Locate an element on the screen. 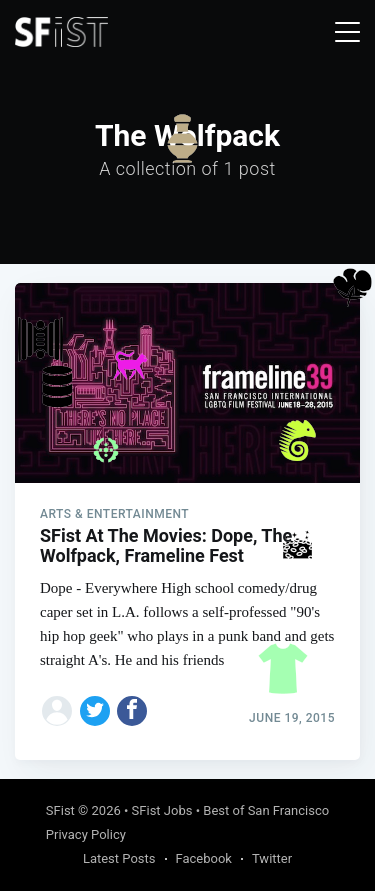 Image resolution: width=375 pixels, height=891 pixels. accordion or bellows instrument in a music game is located at coordinates (40, 339).